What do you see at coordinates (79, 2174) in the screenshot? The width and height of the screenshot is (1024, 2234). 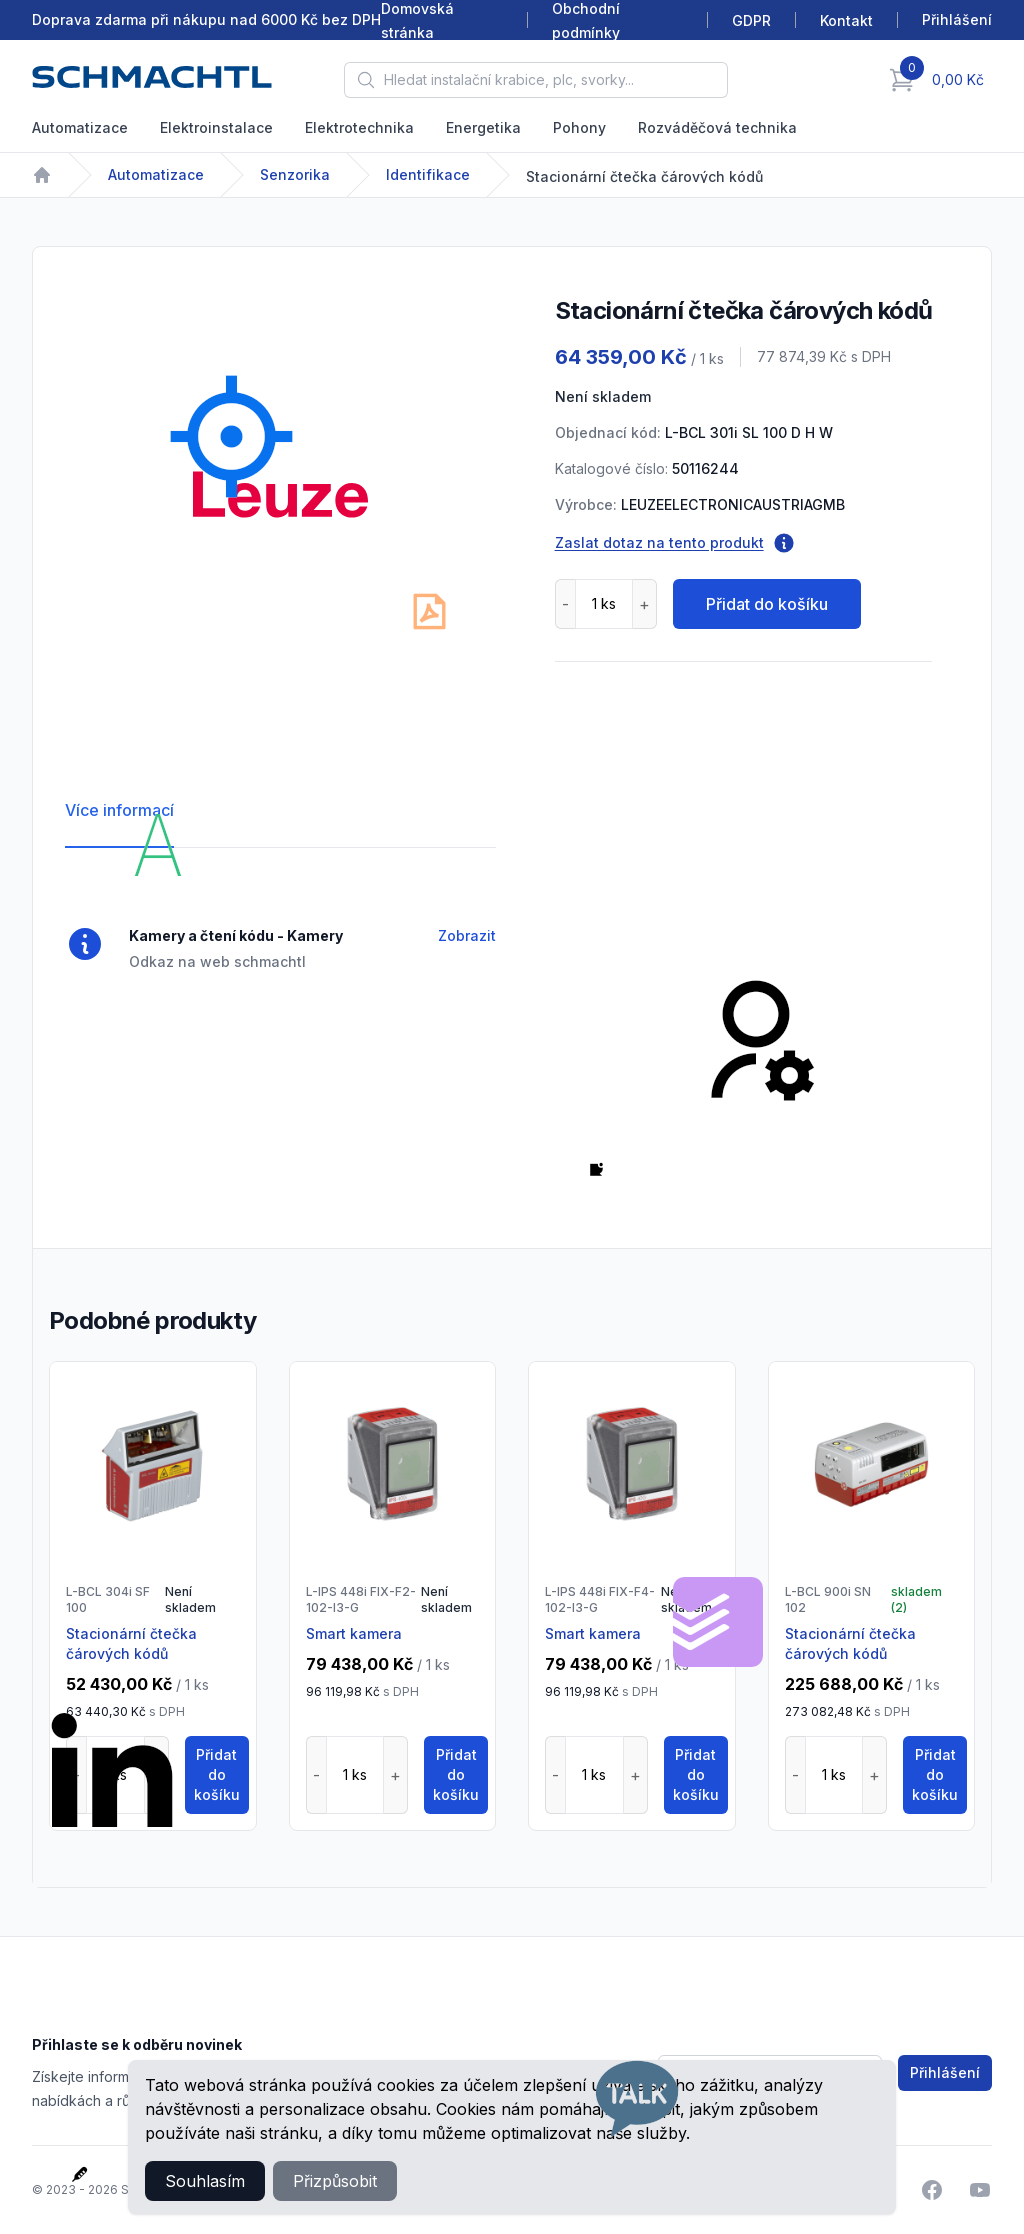 I see `check temperature or health status` at bounding box center [79, 2174].